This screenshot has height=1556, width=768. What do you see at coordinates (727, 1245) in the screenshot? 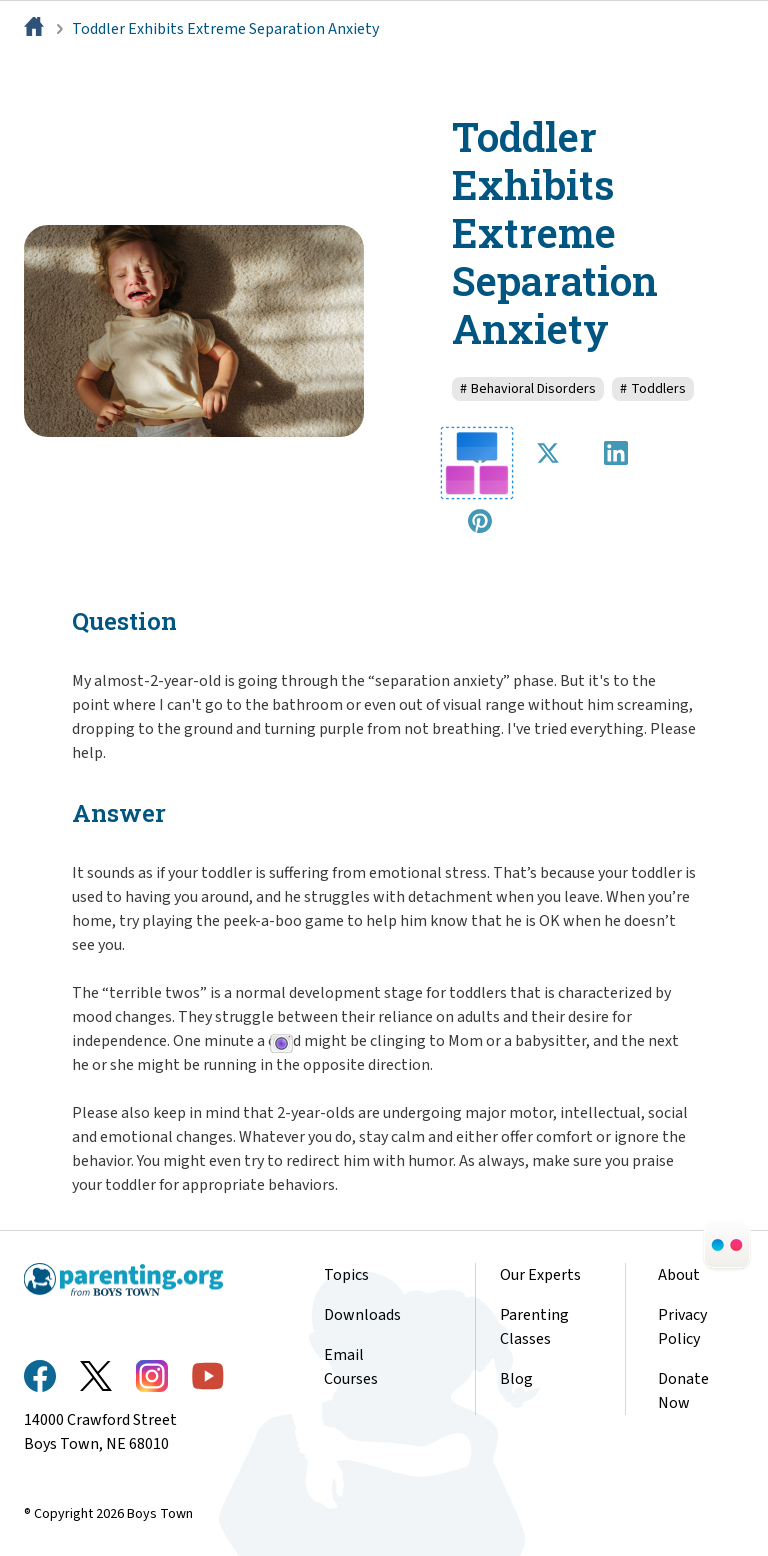
I see `open the flickr app` at bounding box center [727, 1245].